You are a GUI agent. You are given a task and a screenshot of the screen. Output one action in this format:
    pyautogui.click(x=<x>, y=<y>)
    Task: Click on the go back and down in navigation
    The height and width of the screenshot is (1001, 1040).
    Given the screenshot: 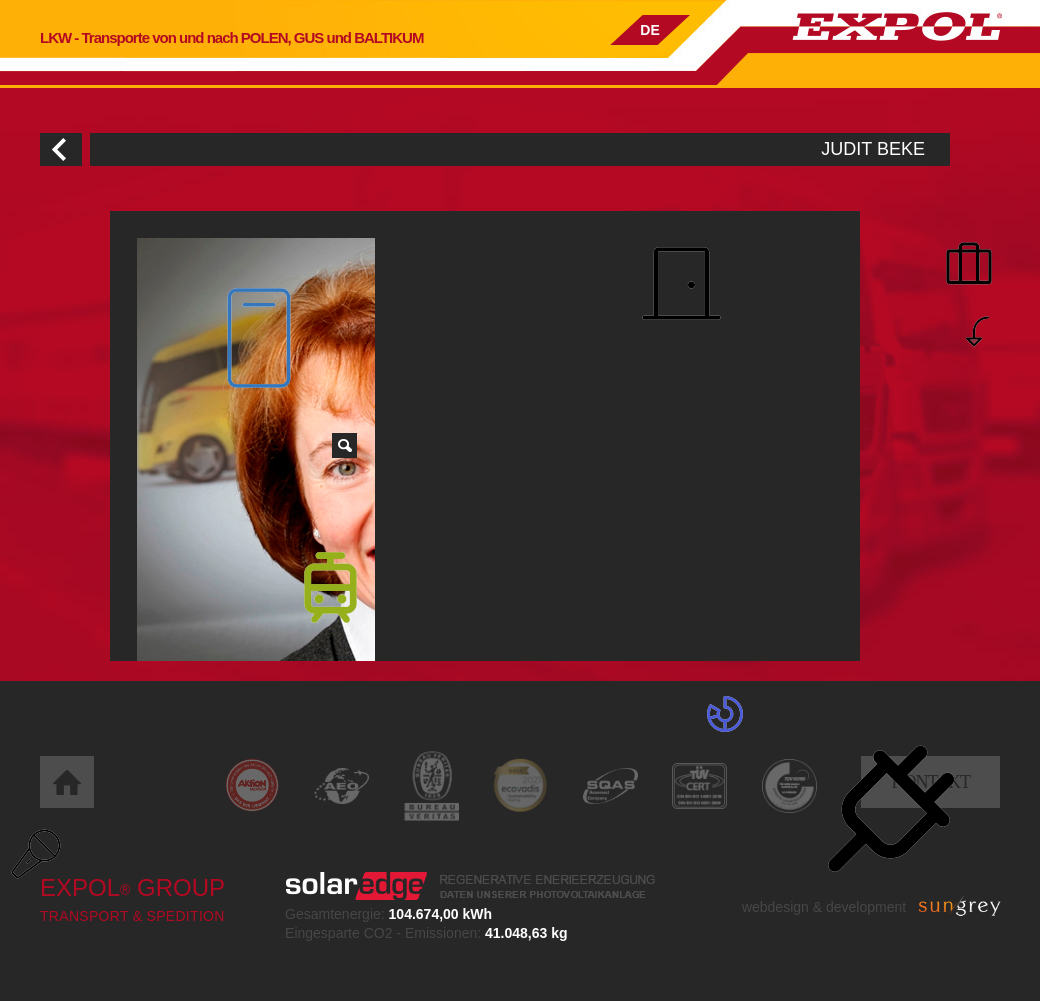 What is the action you would take?
    pyautogui.click(x=977, y=331)
    